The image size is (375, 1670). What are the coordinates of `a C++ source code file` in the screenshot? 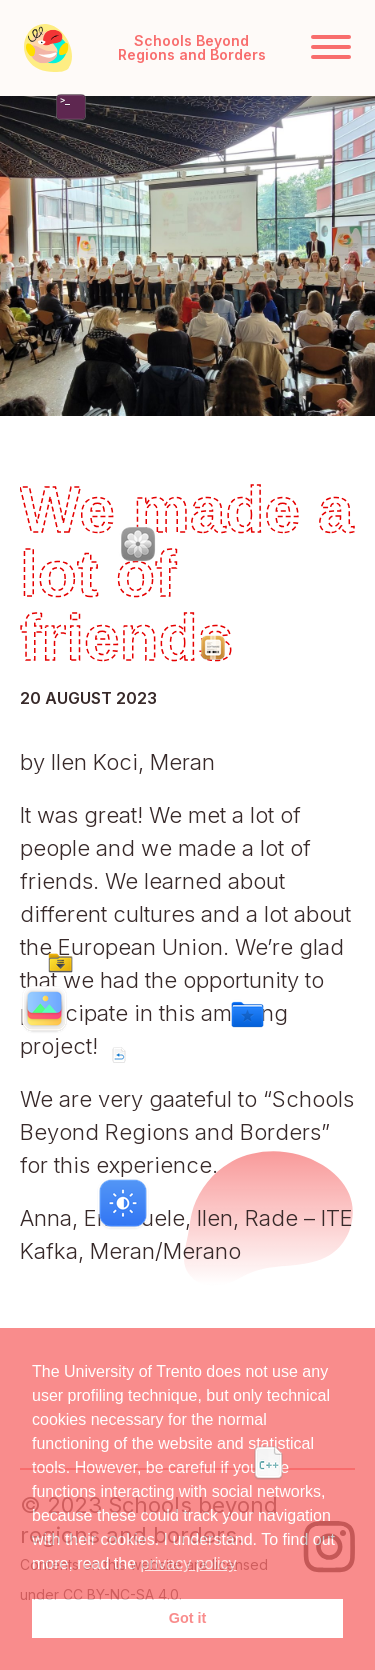 It's located at (268, 1462).